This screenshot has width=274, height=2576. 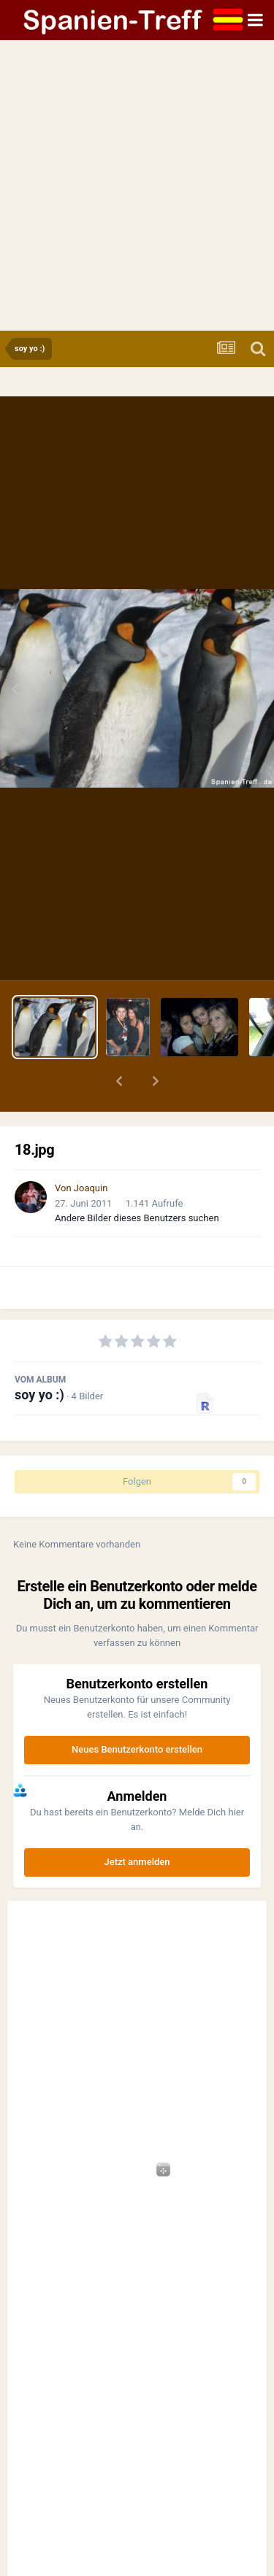 I want to click on an R programming language source file, so click(x=205, y=1403).